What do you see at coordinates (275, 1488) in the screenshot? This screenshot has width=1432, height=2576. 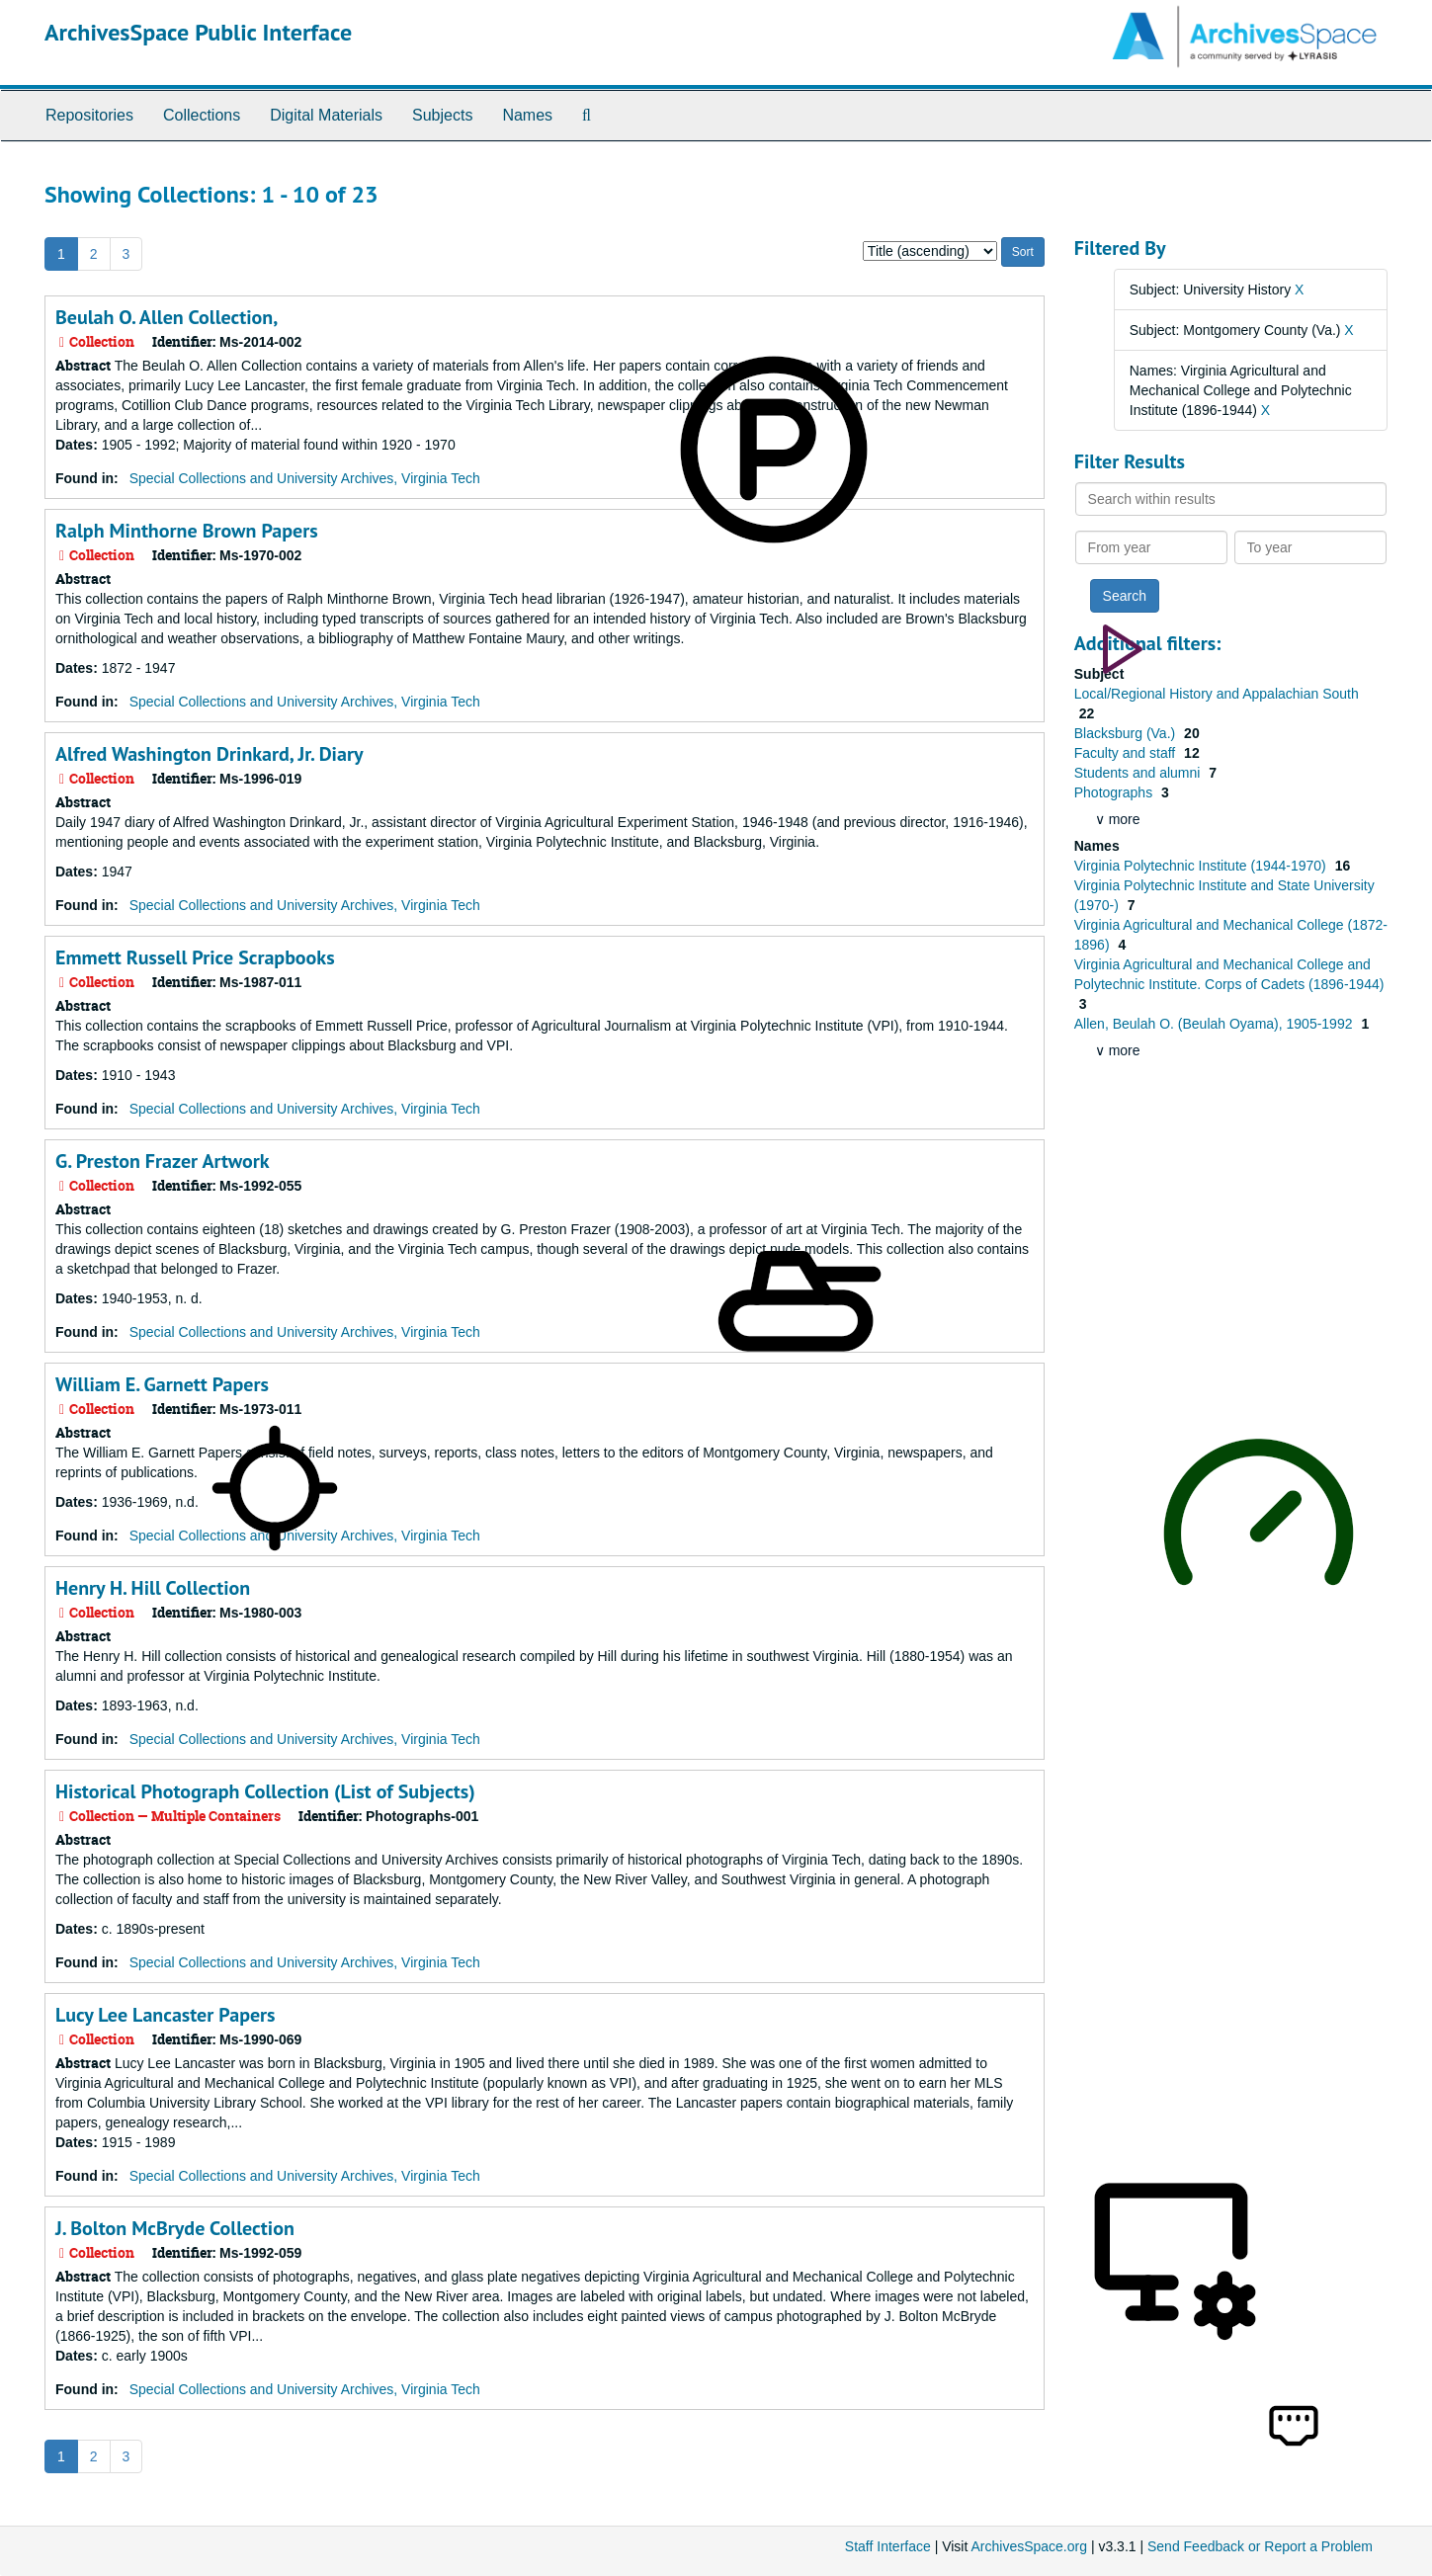 I see `find my current location` at bounding box center [275, 1488].